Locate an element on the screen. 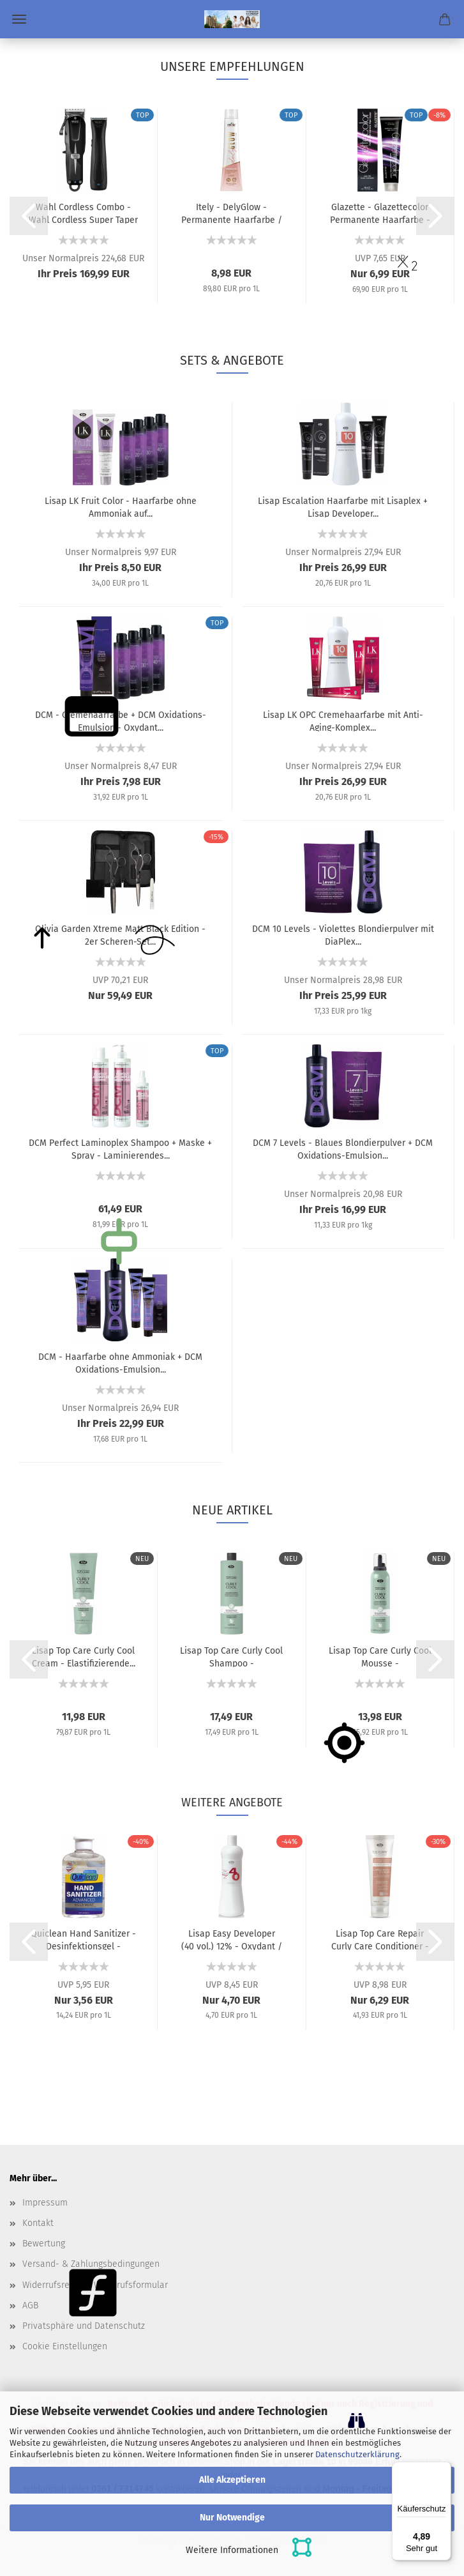 The height and width of the screenshot is (2576, 464). format text as subscript is located at coordinates (406, 263).